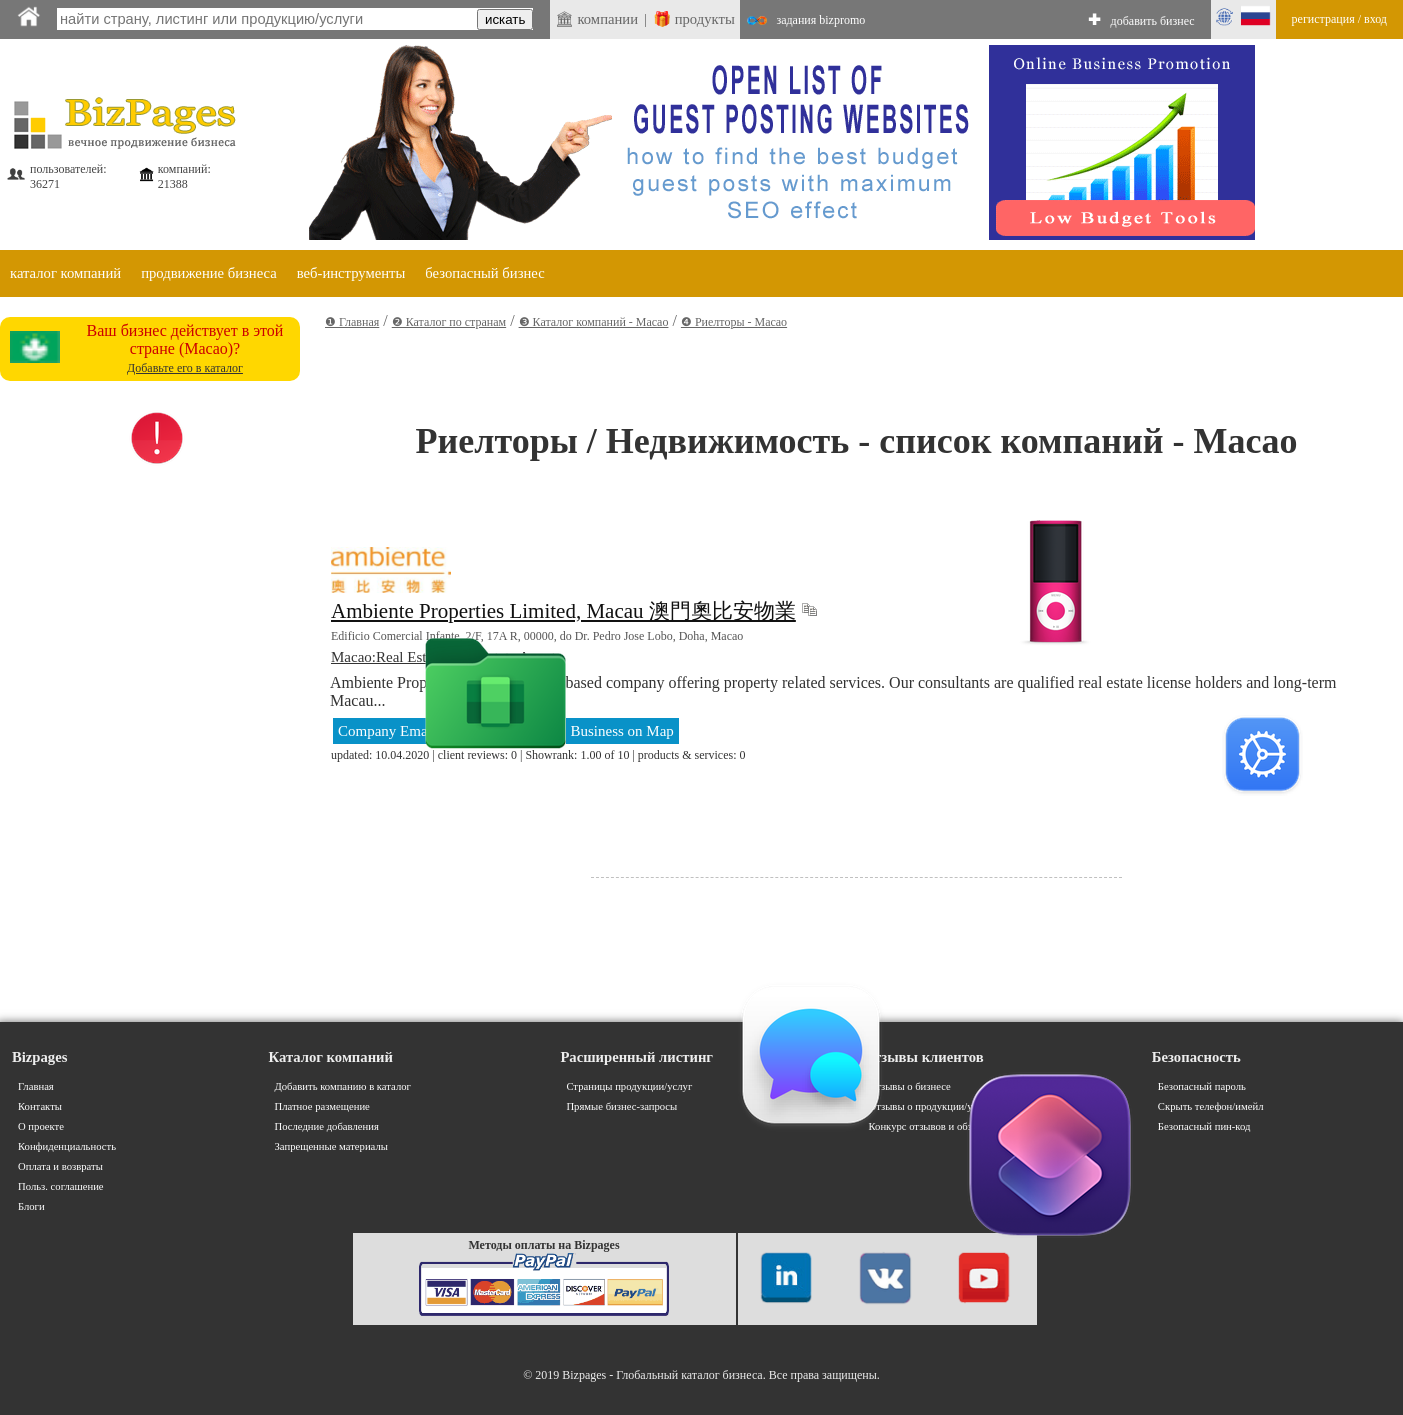 The image size is (1403, 1415). What do you see at coordinates (157, 438) in the screenshot?
I see `indicates an important alert or warning` at bounding box center [157, 438].